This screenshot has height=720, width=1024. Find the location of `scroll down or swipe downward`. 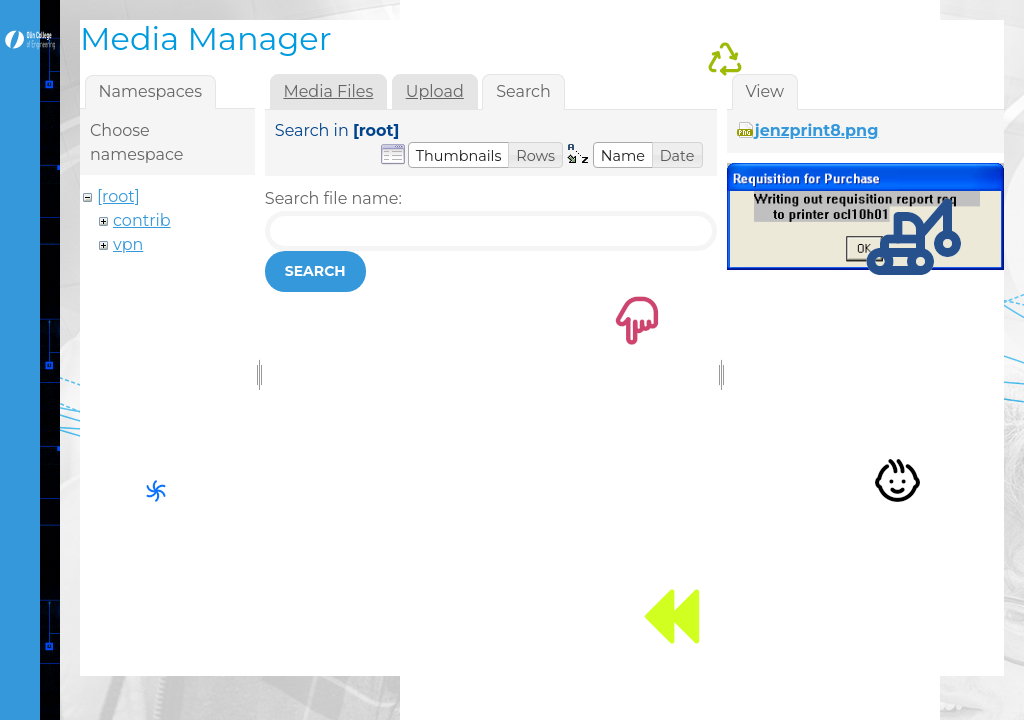

scroll down or swipe downward is located at coordinates (637, 319).